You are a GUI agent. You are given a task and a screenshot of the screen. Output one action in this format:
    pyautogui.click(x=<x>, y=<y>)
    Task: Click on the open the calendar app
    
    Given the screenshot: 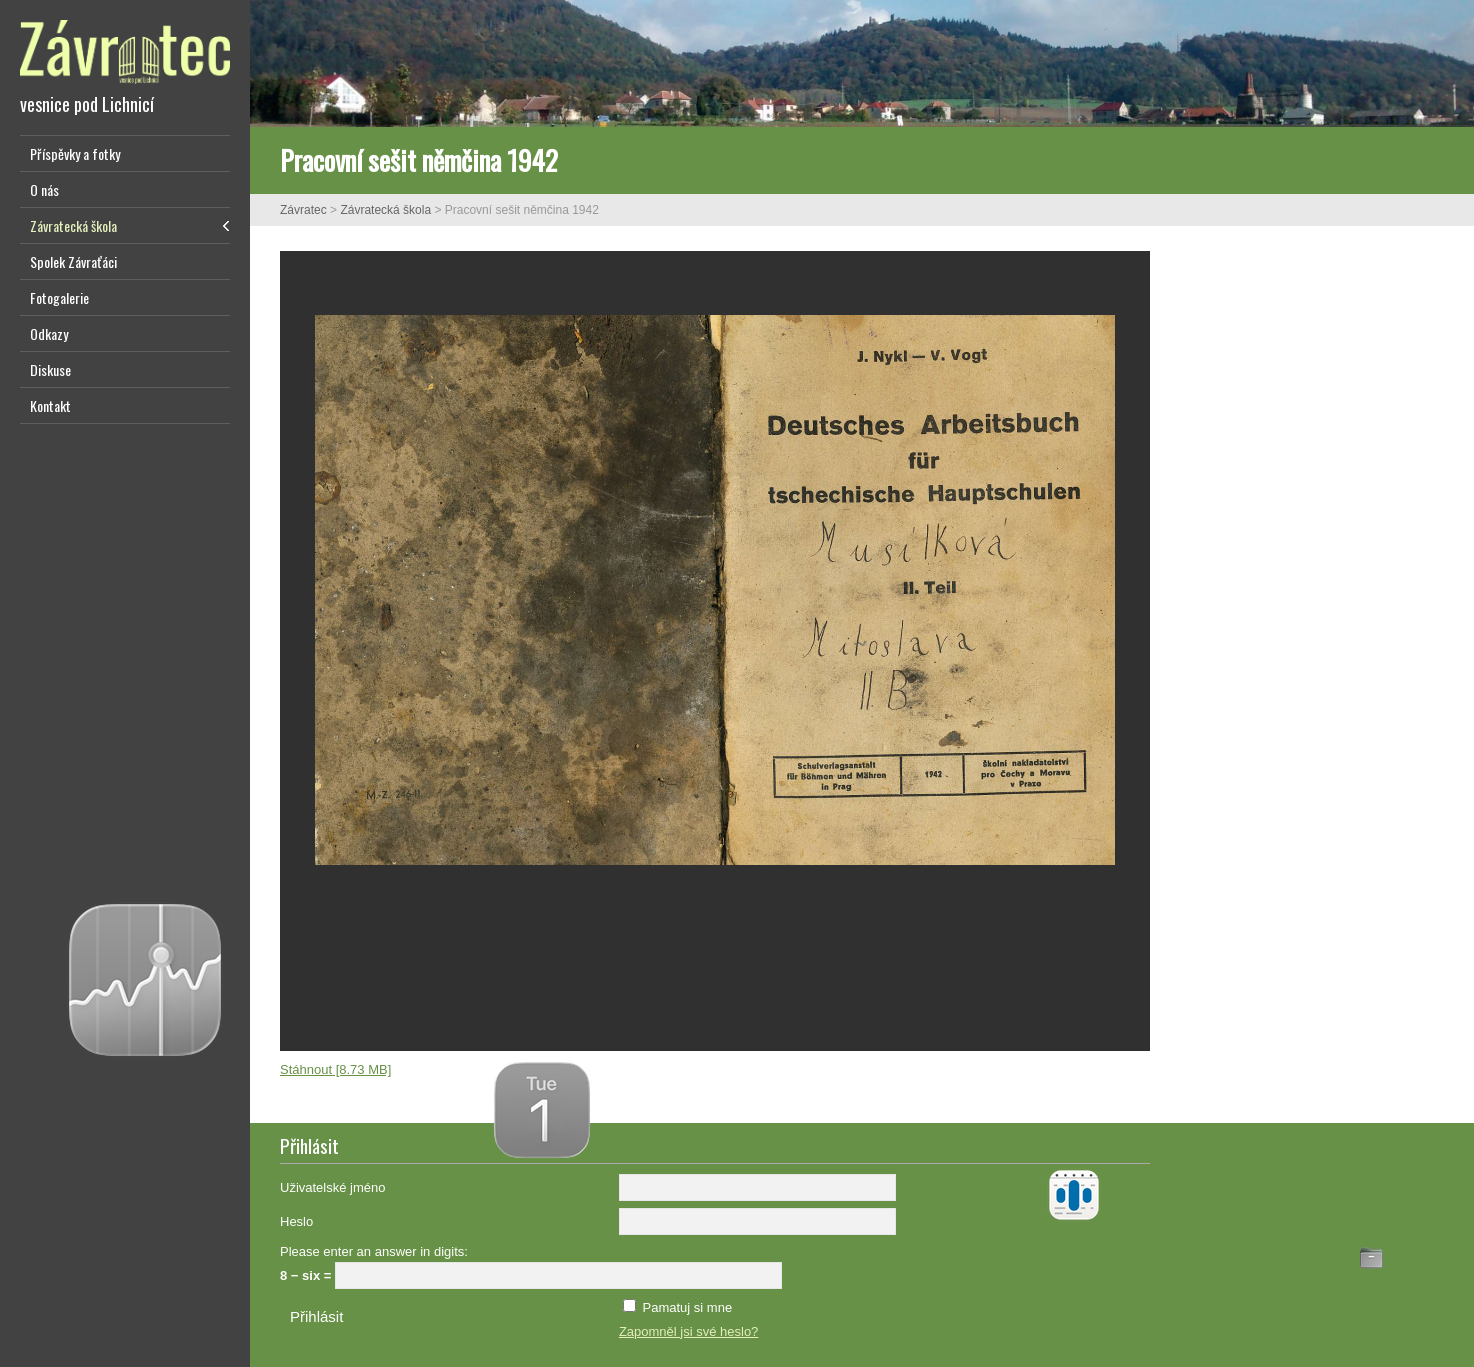 What is the action you would take?
    pyautogui.click(x=542, y=1110)
    